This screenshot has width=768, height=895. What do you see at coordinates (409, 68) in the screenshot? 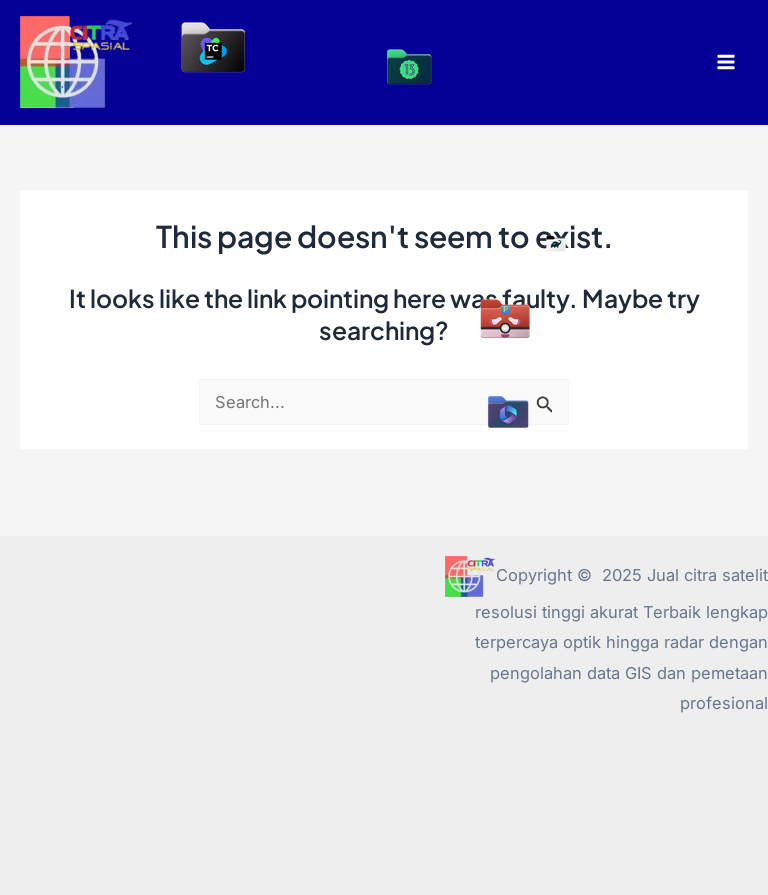
I see `folder containing android 13 related files` at bounding box center [409, 68].